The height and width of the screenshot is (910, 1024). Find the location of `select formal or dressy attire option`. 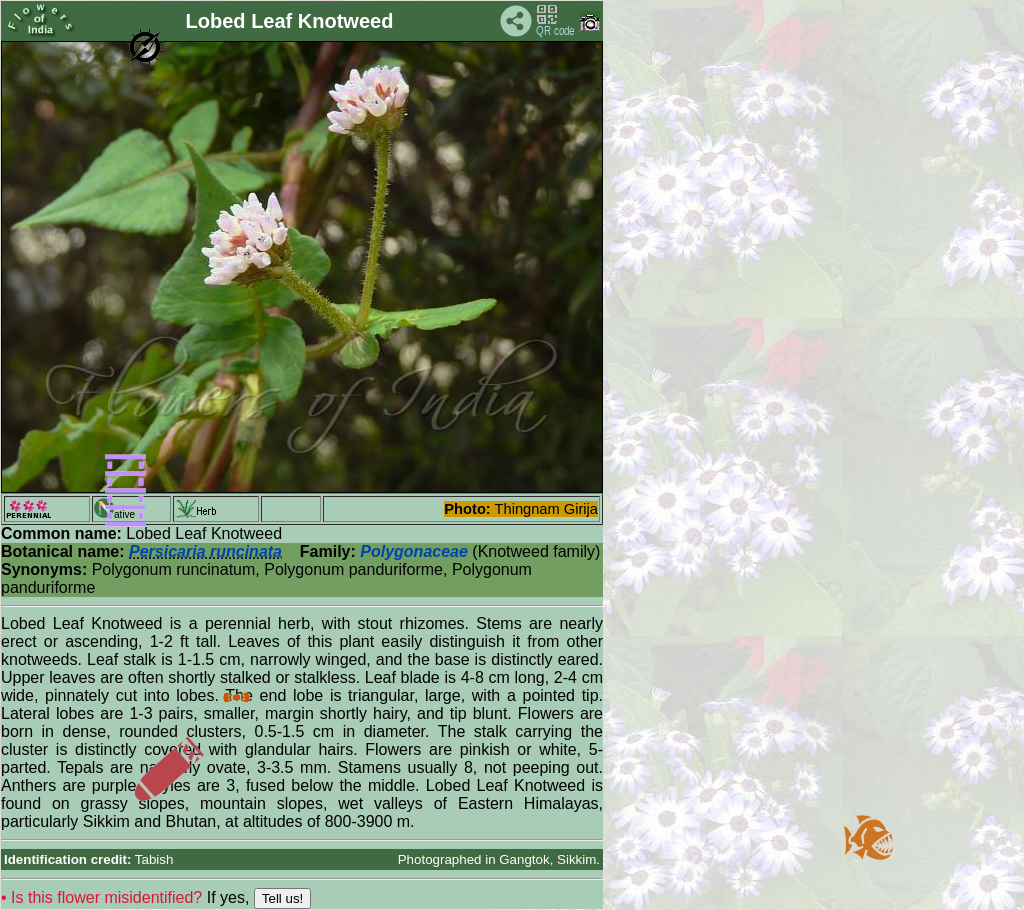

select formal or dressy attire option is located at coordinates (236, 697).